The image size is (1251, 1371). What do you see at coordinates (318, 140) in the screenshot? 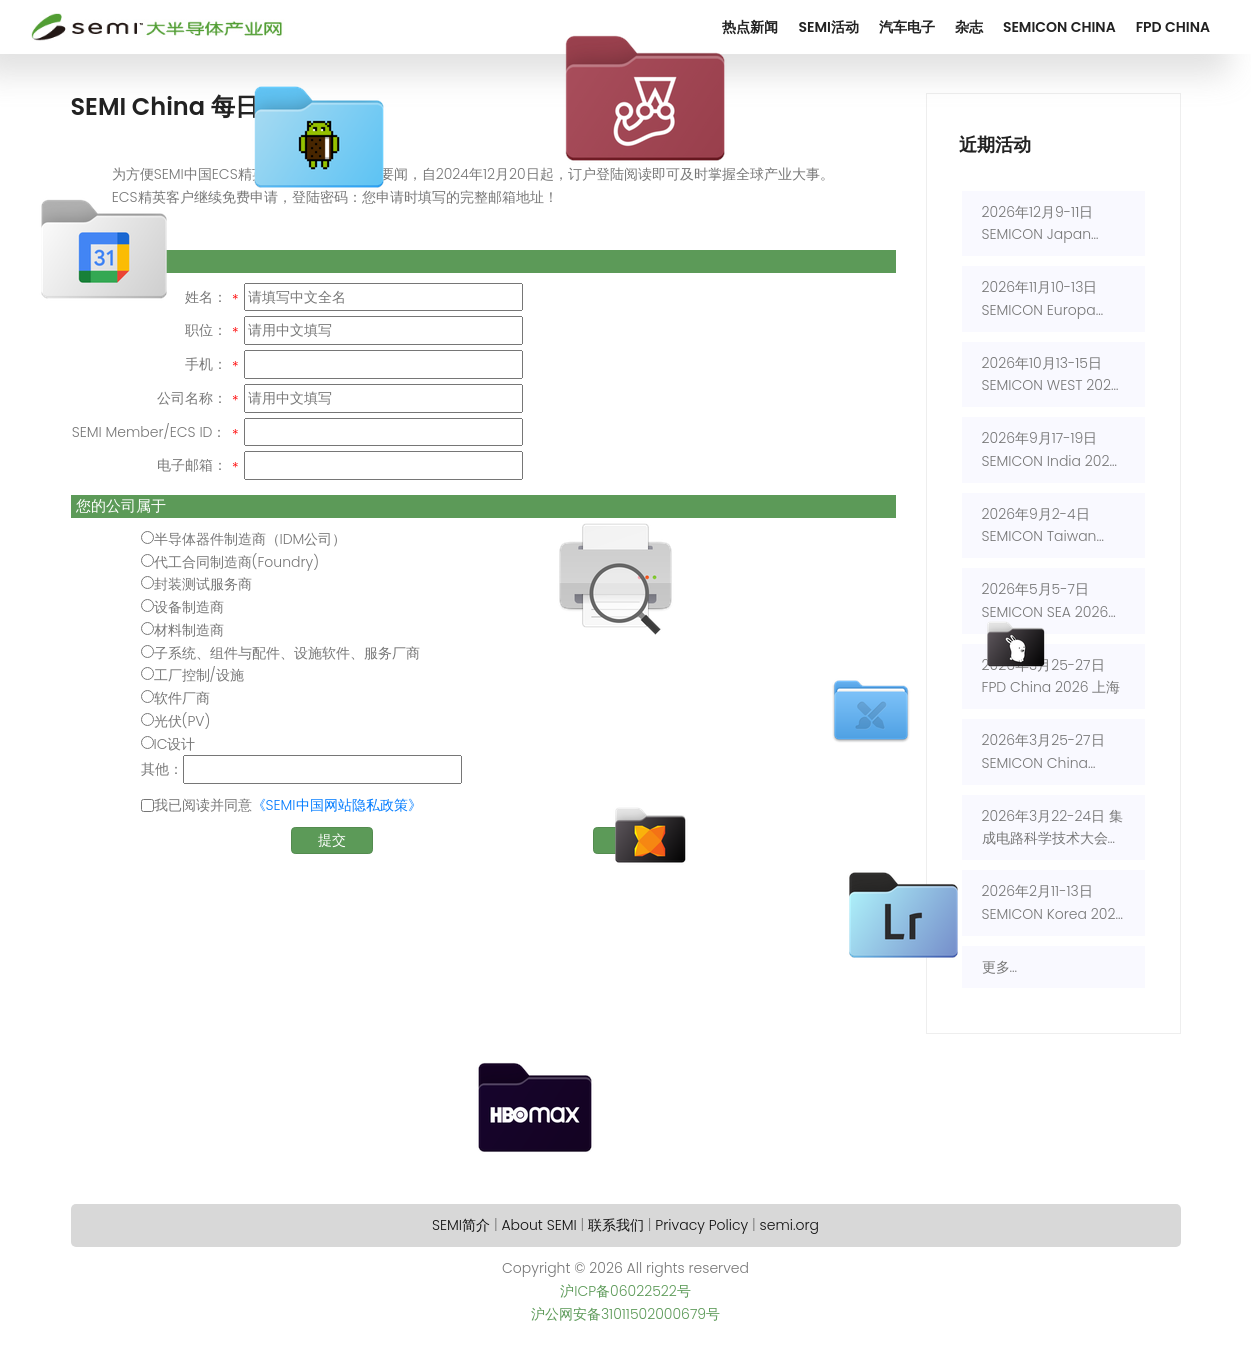
I see `folder containing android app files` at bounding box center [318, 140].